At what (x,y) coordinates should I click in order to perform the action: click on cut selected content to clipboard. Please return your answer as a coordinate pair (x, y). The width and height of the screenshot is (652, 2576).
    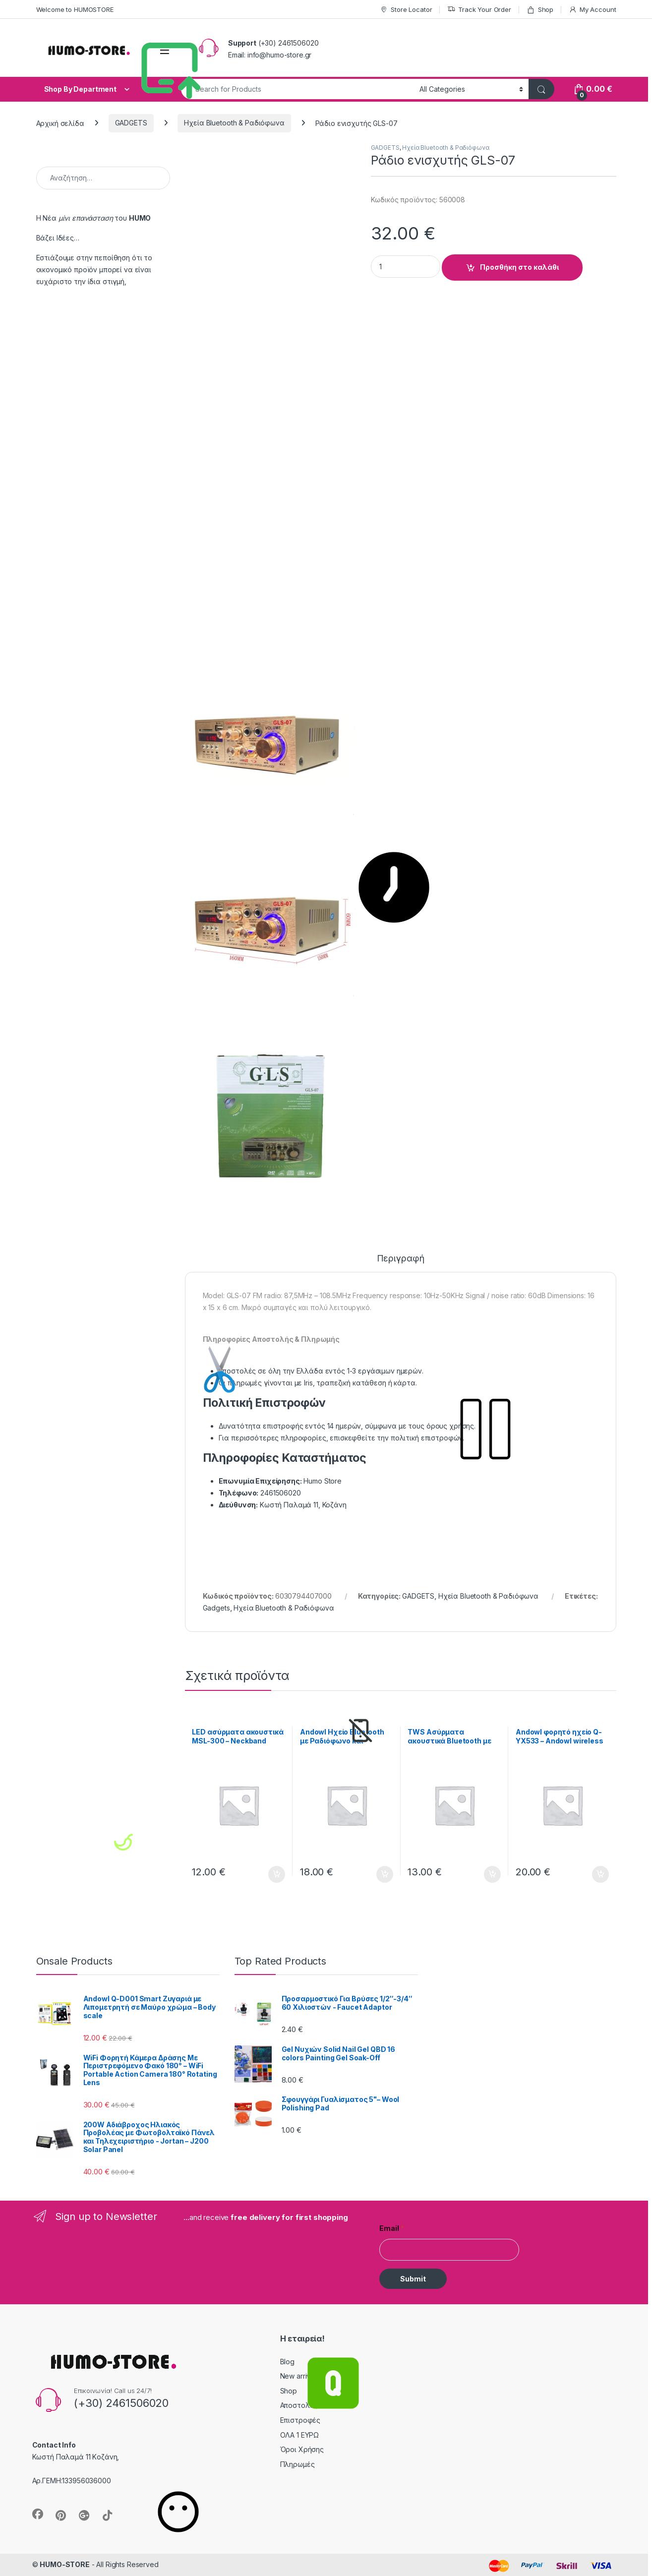
    Looking at the image, I should click on (220, 1369).